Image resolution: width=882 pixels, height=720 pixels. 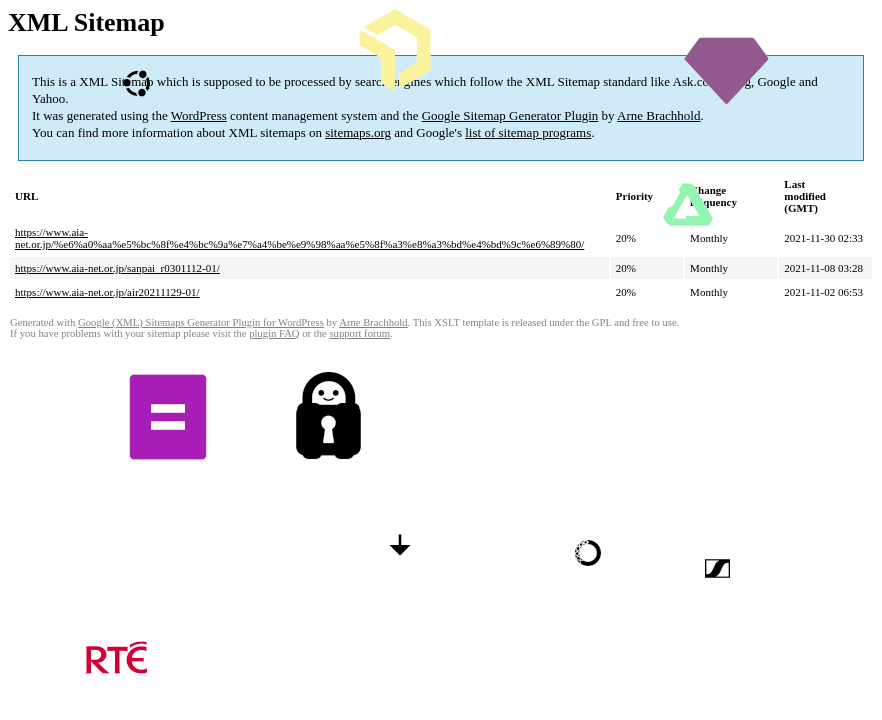 What do you see at coordinates (116, 657) in the screenshot?
I see `RTÉ (Raidió Teilifís Éireann) Irish public broadcaster logo` at bounding box center [116, 657].